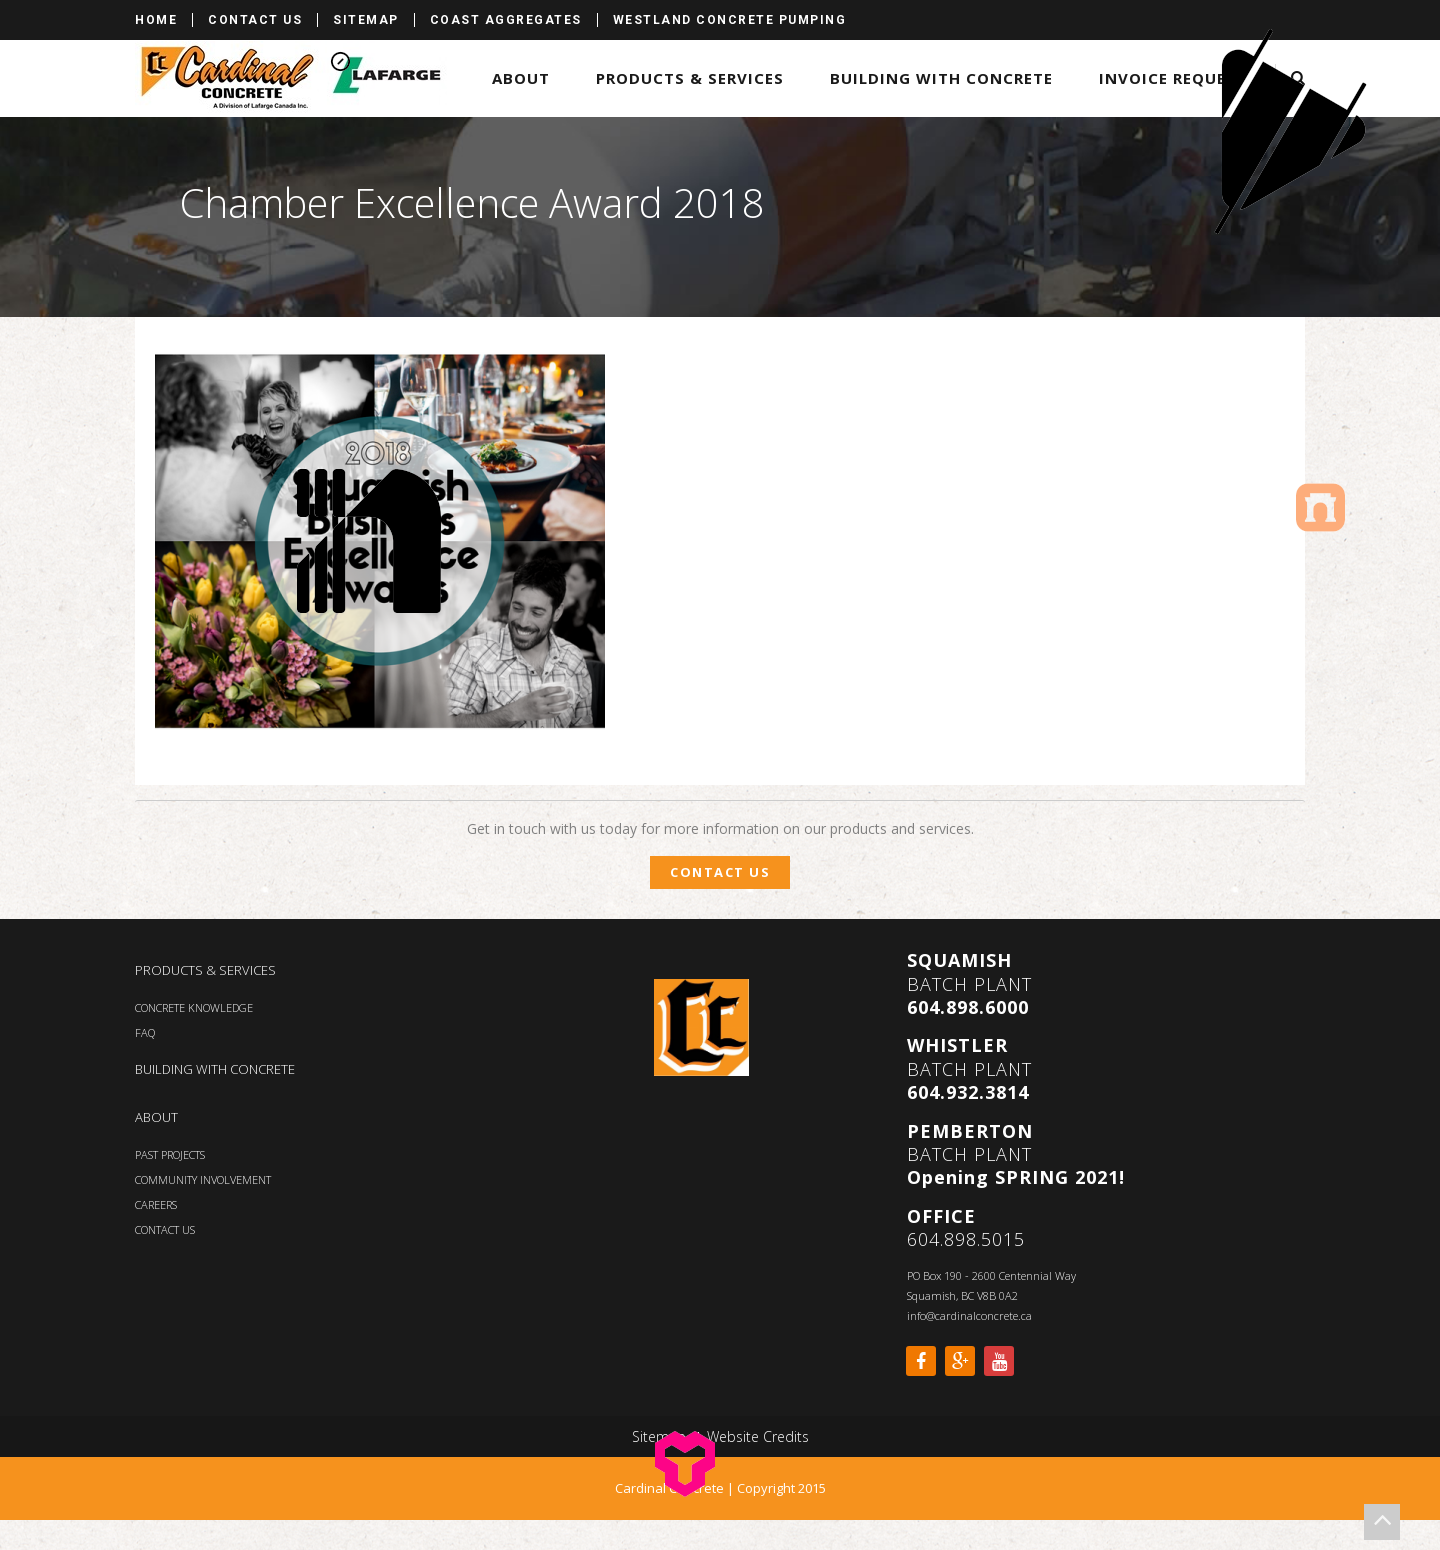 This screenshot has height=1550, width=1440. Describe the element at coordinates (1320, 507) in the screenshot. I see `open the Farcaster app` at that location.